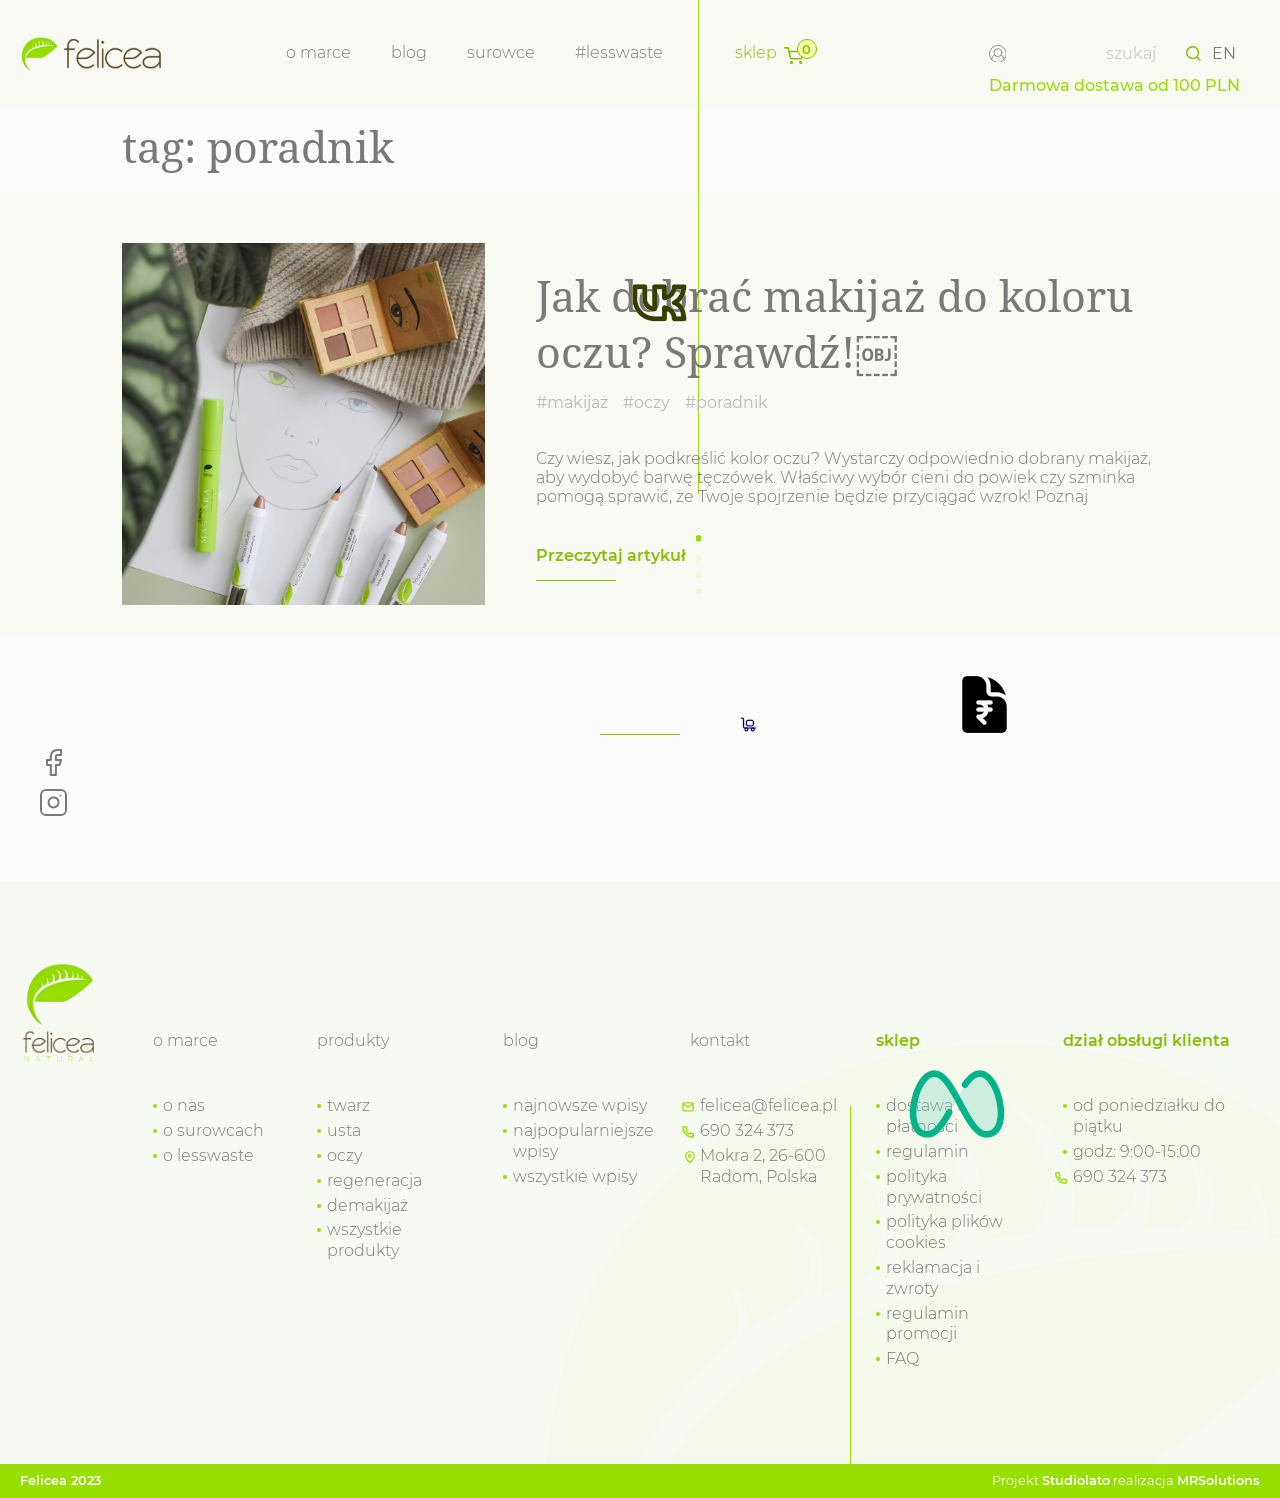 The width and height of the screenshot is (1280, 1498). Describe the element at coordinates (748, 724) in the screenshot. I see `view shipping or delivery status` at that location.